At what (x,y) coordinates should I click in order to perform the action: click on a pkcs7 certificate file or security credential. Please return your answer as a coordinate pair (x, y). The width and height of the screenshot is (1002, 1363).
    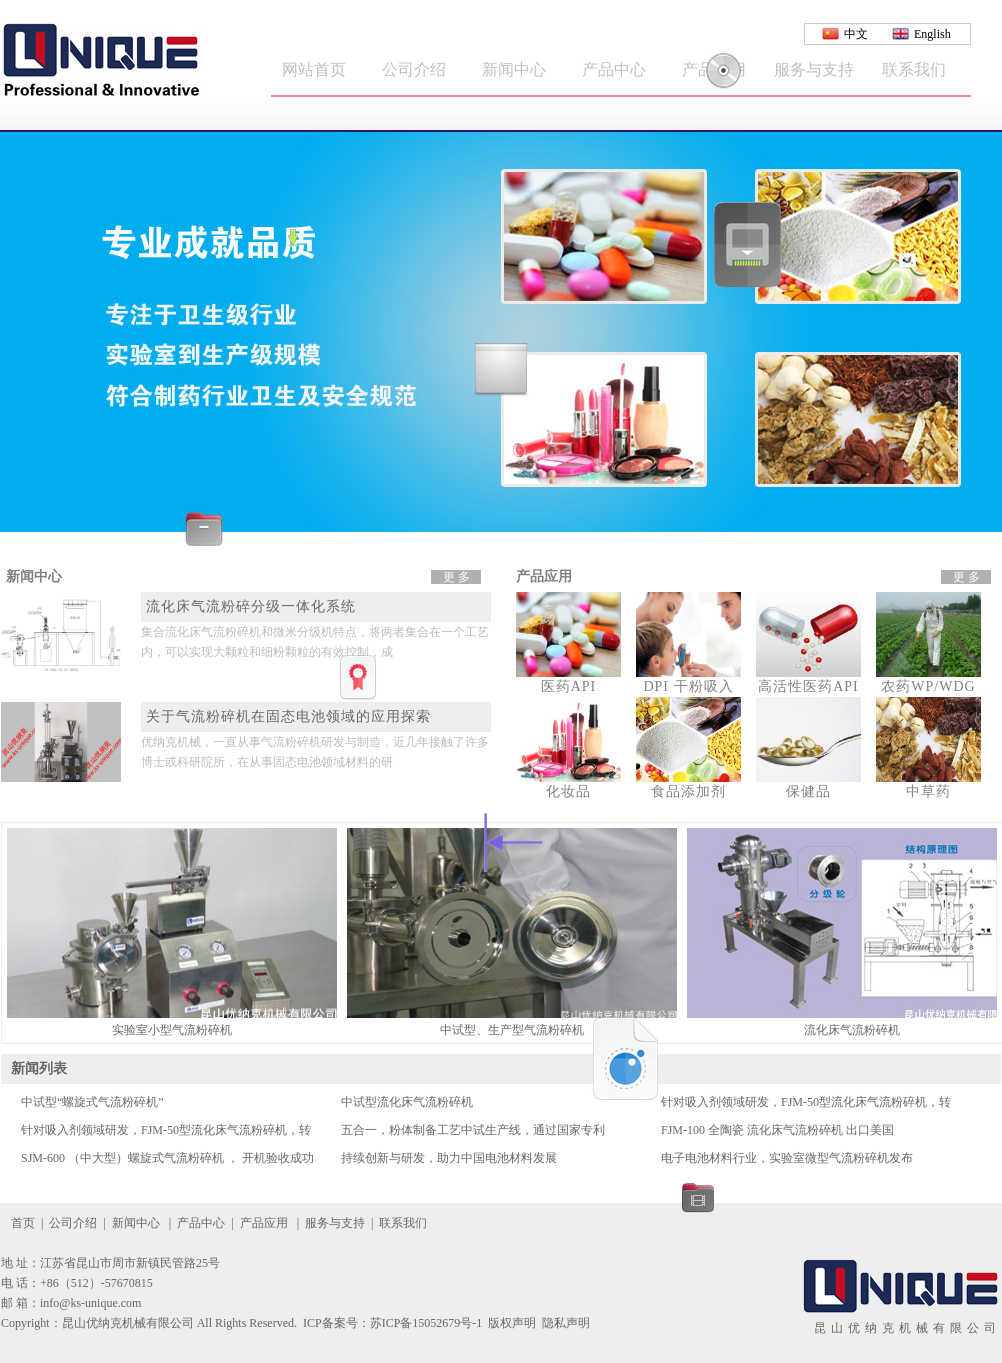
    Looking at the image, I should click on (358, 677).